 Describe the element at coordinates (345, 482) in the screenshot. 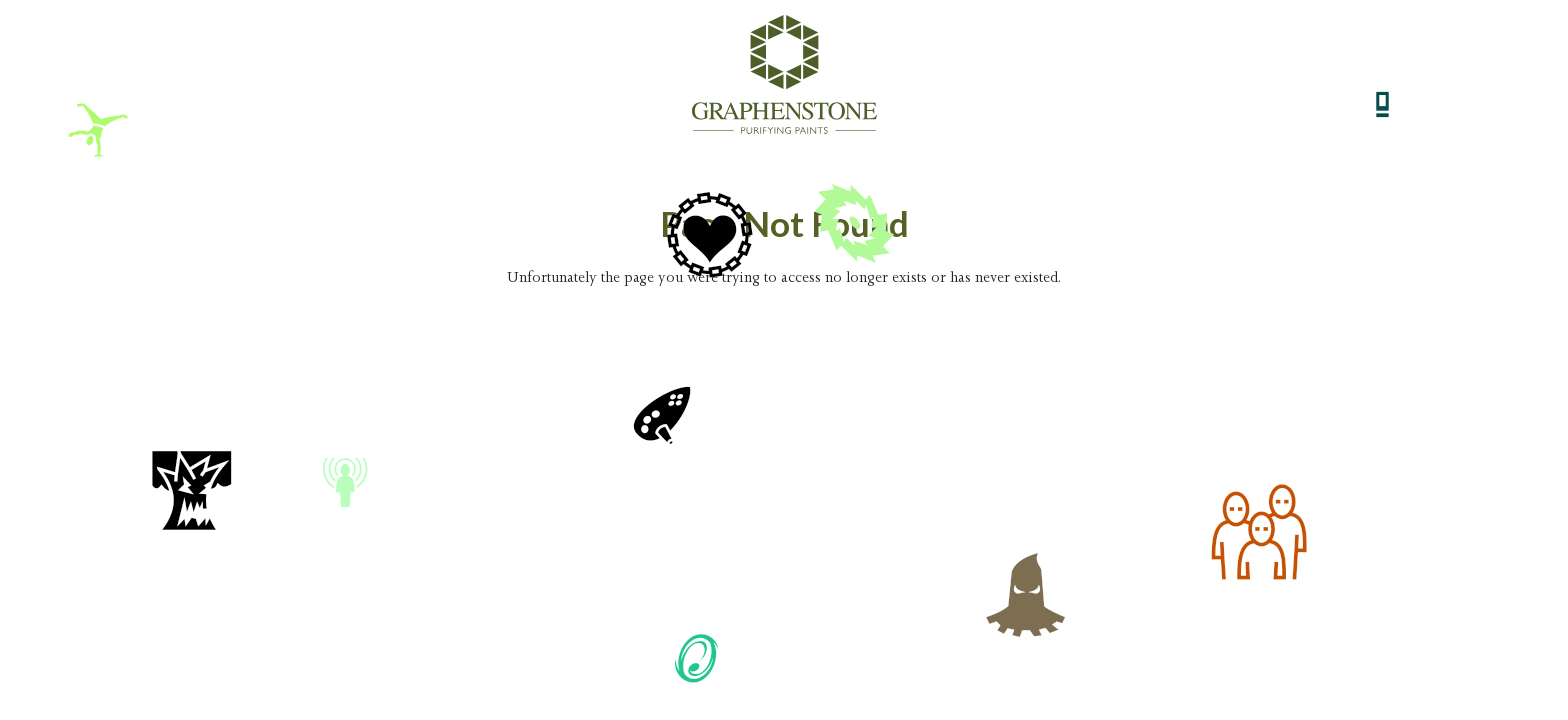

I see `indicates psychic or telepathic abilities active` at that location.